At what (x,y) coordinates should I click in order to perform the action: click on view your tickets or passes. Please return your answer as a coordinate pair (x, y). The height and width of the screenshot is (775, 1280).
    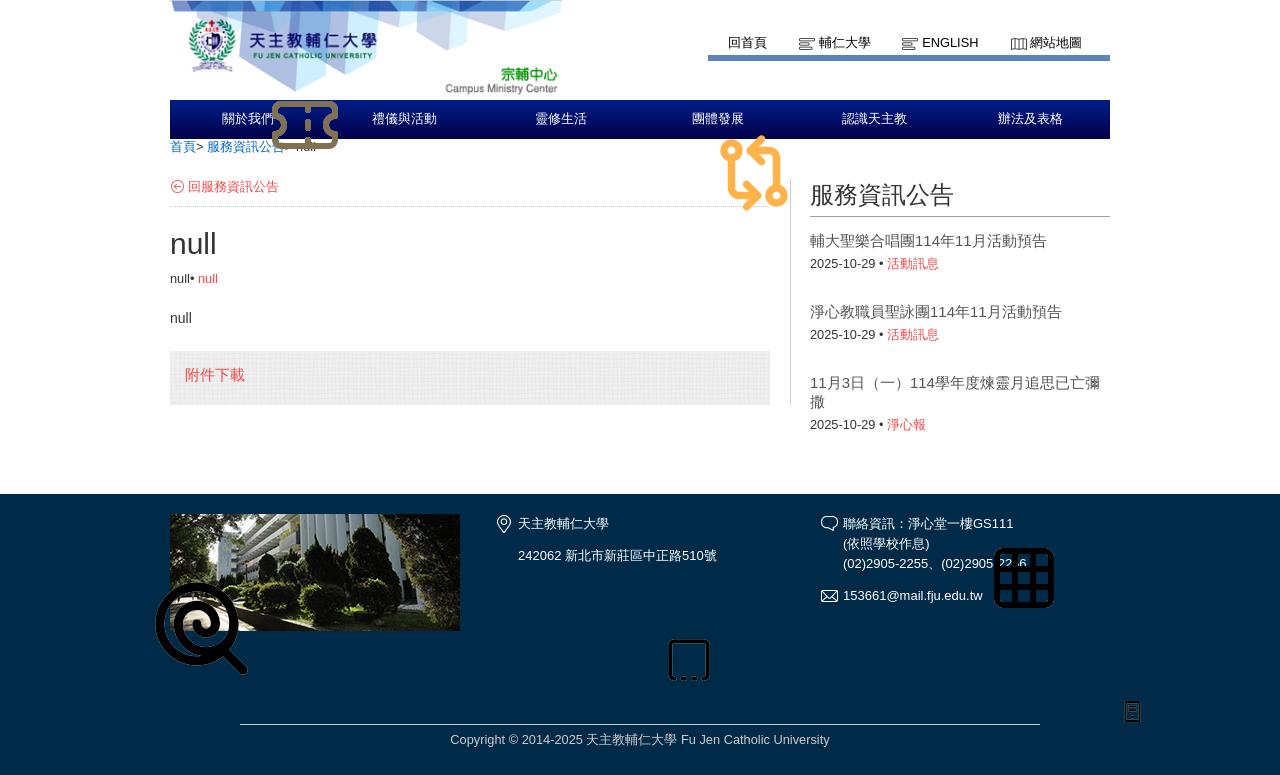
    Looking at the image, I should click on (305, 125).